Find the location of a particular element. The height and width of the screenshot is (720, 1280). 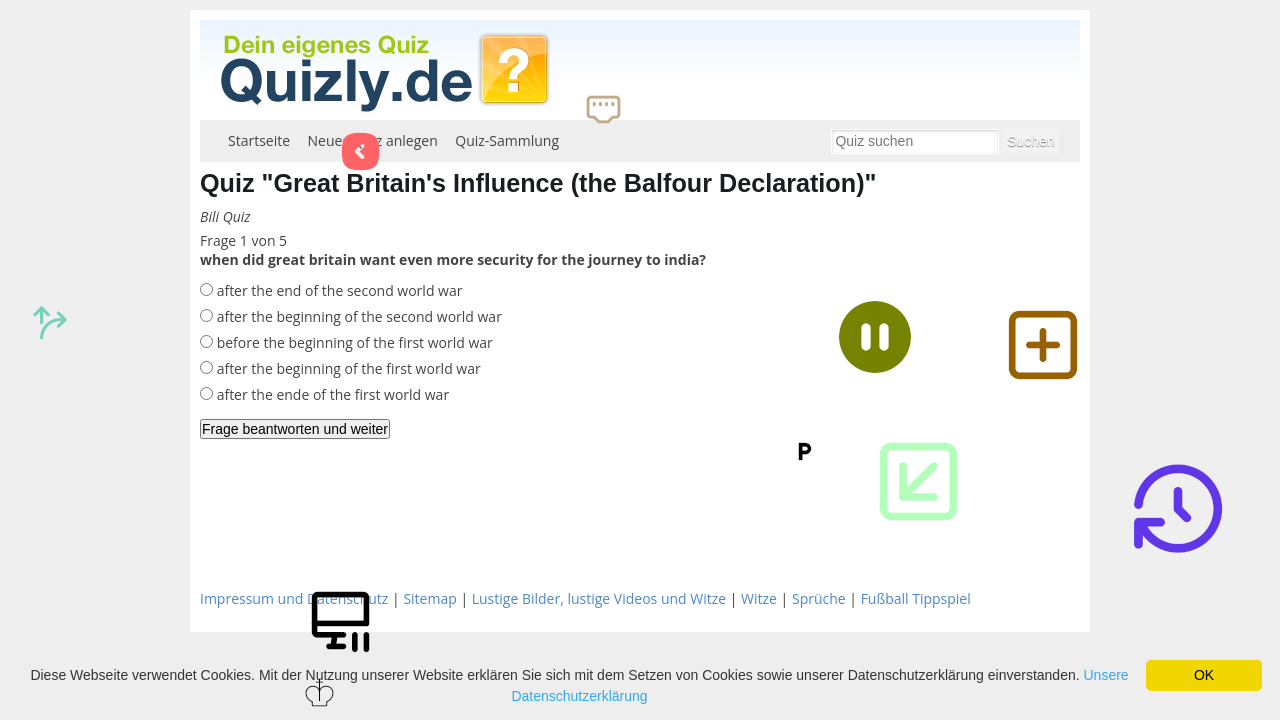

pause media playback is located at coordinates (875, 337).